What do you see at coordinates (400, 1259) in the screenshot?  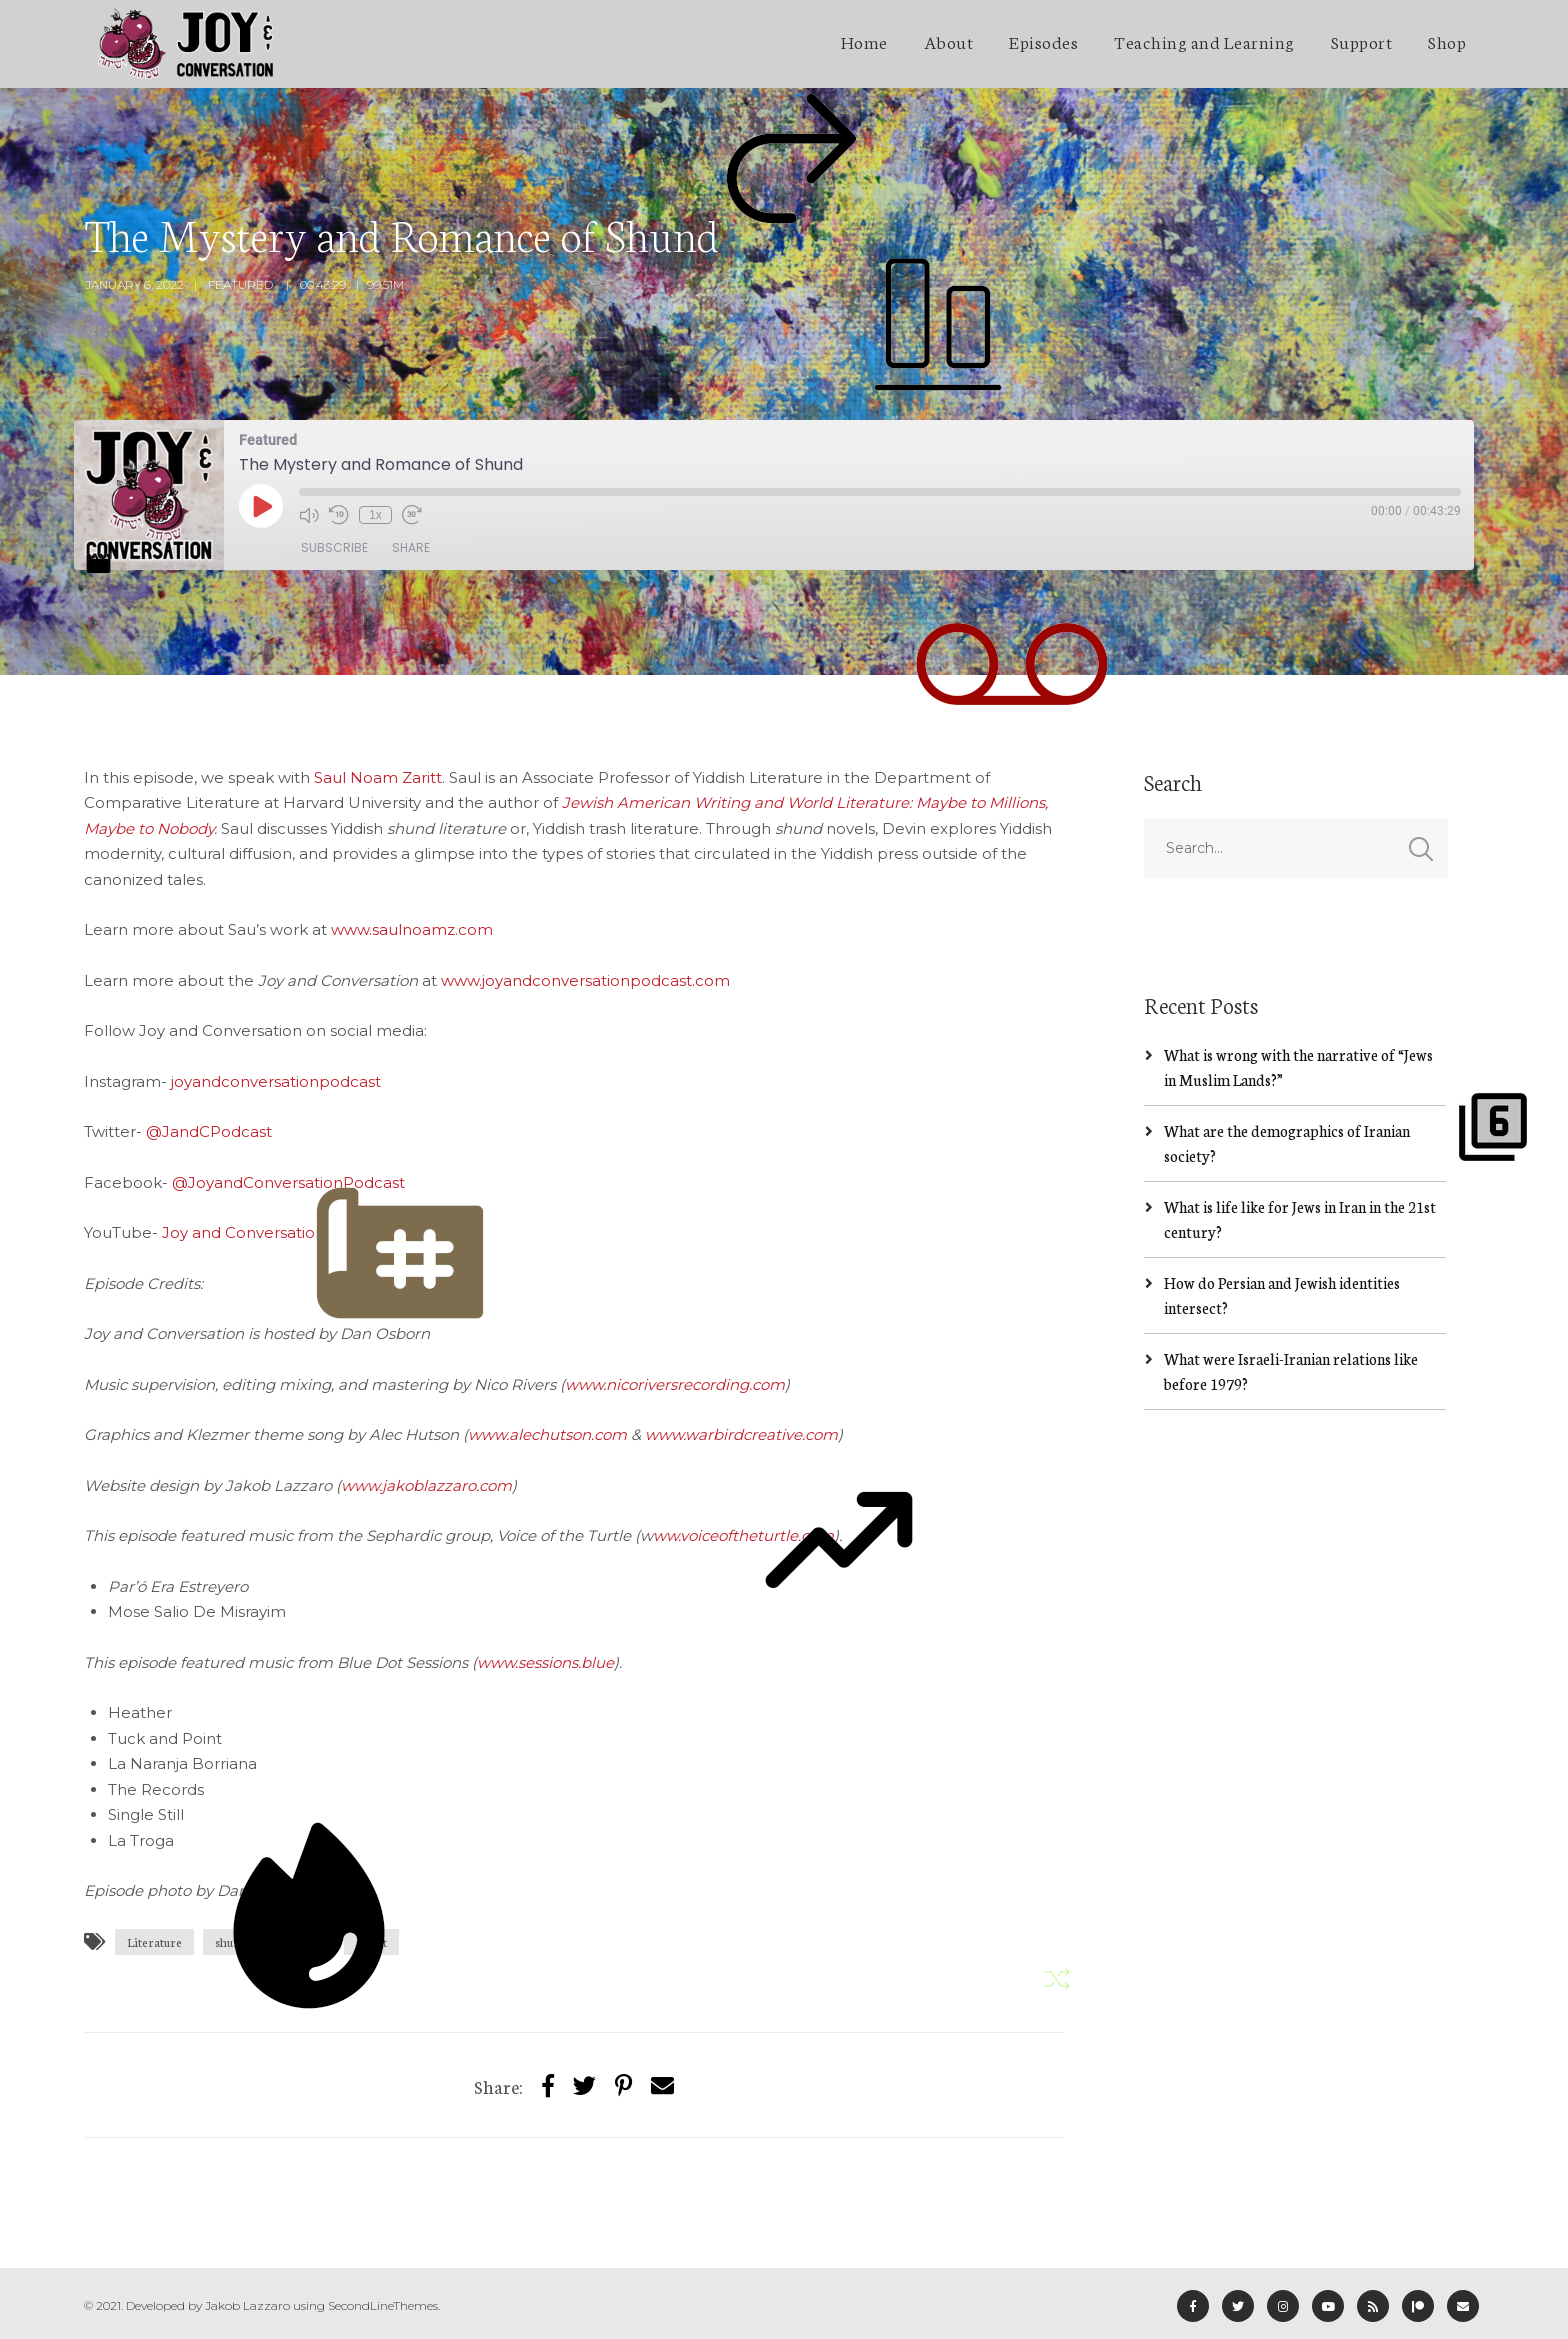 I see `view project blueprints or technical documents` at bounding box center [400, 1259].